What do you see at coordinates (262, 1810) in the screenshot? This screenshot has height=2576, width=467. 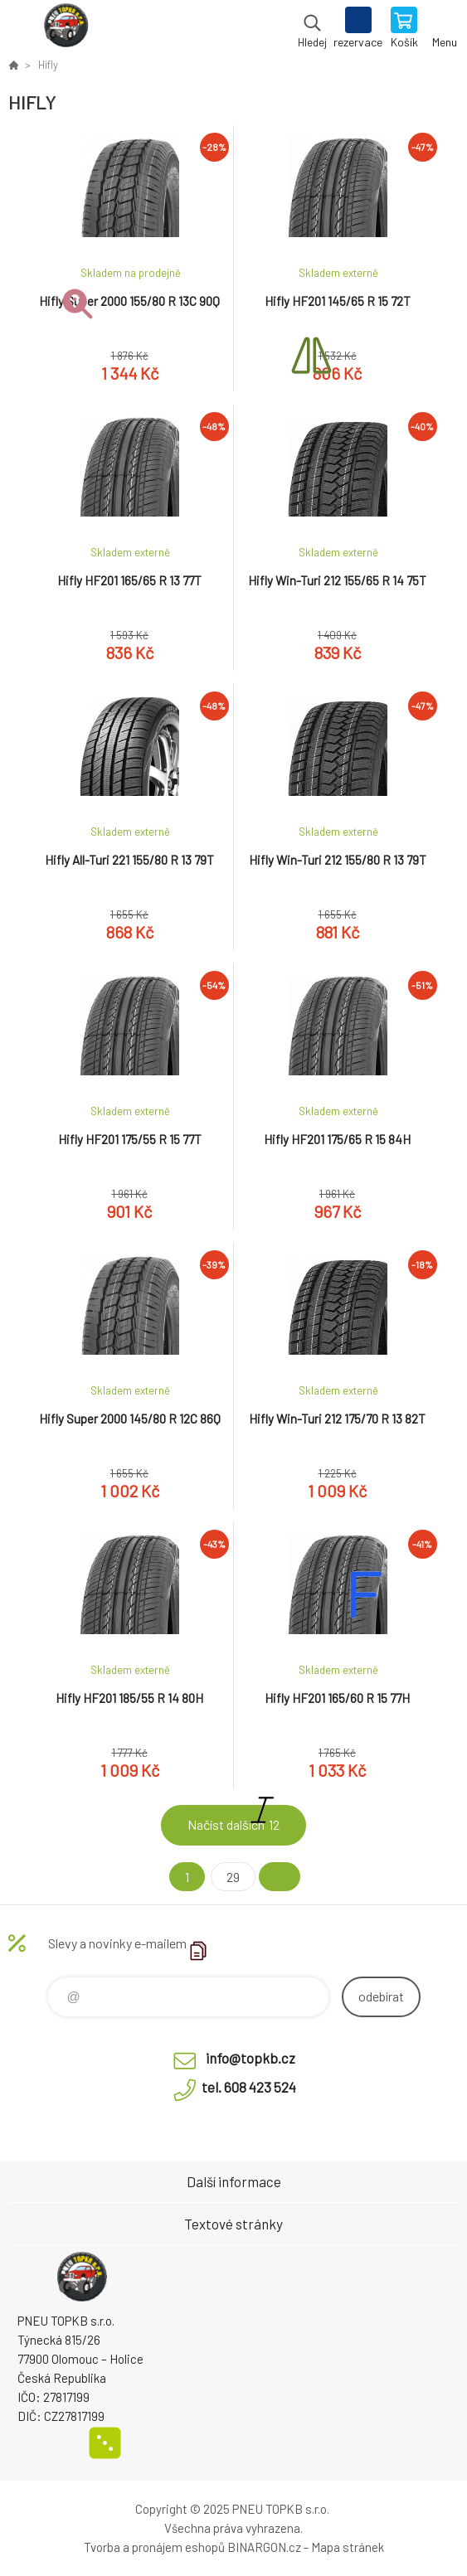 I see `apply italic formatting to selected text` at bounding box center [262, 1810].